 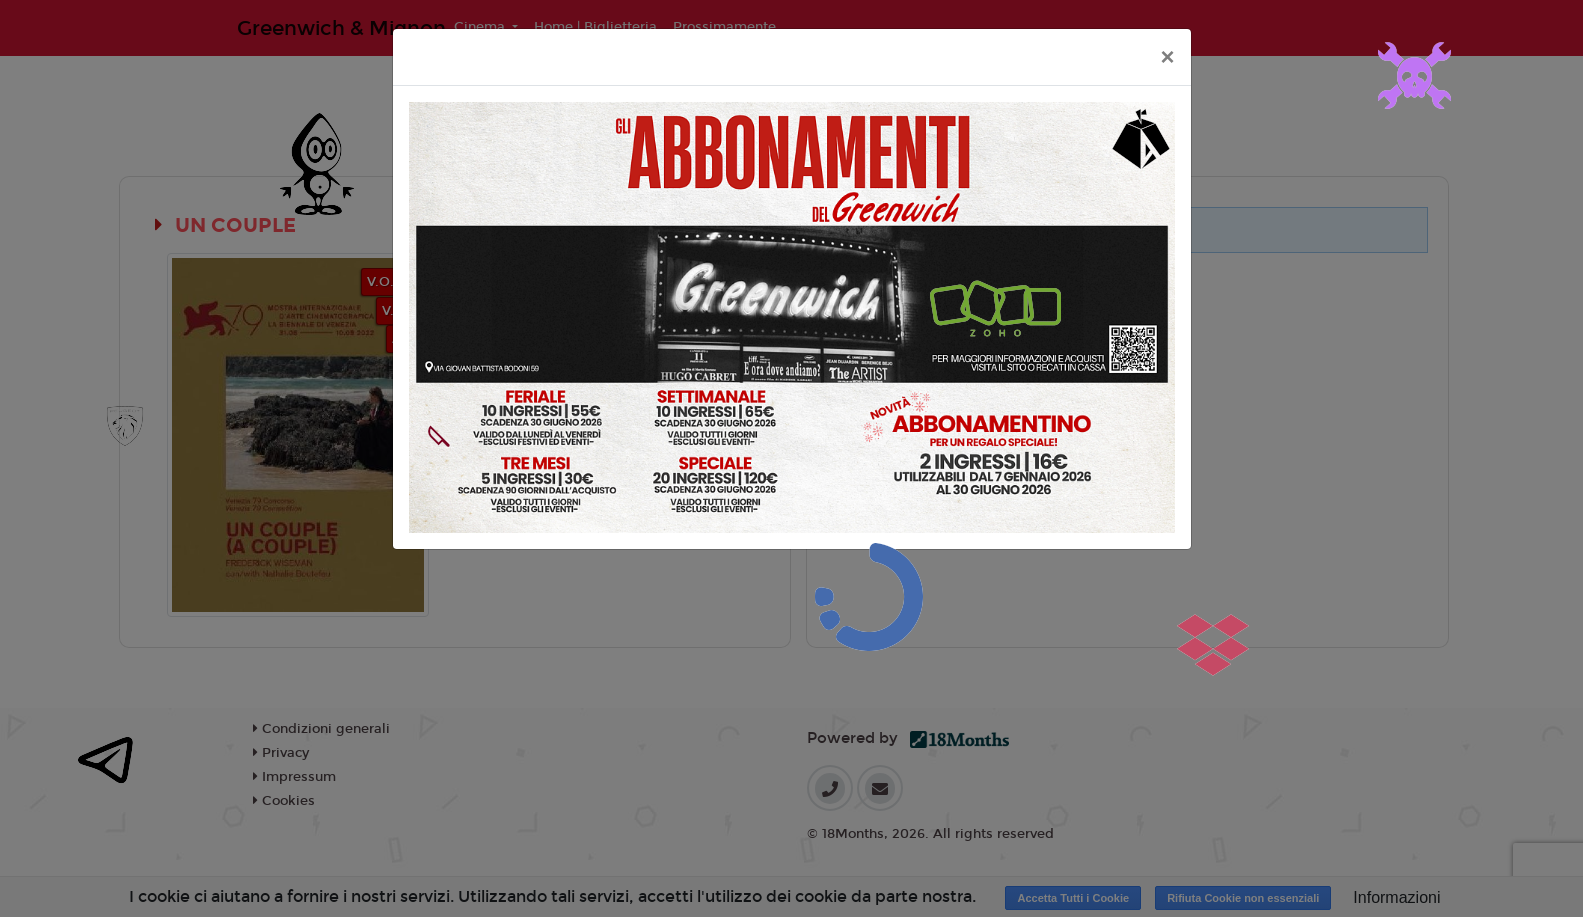 I want to click on asahi linux project logo, so click(x=1141, y=139).